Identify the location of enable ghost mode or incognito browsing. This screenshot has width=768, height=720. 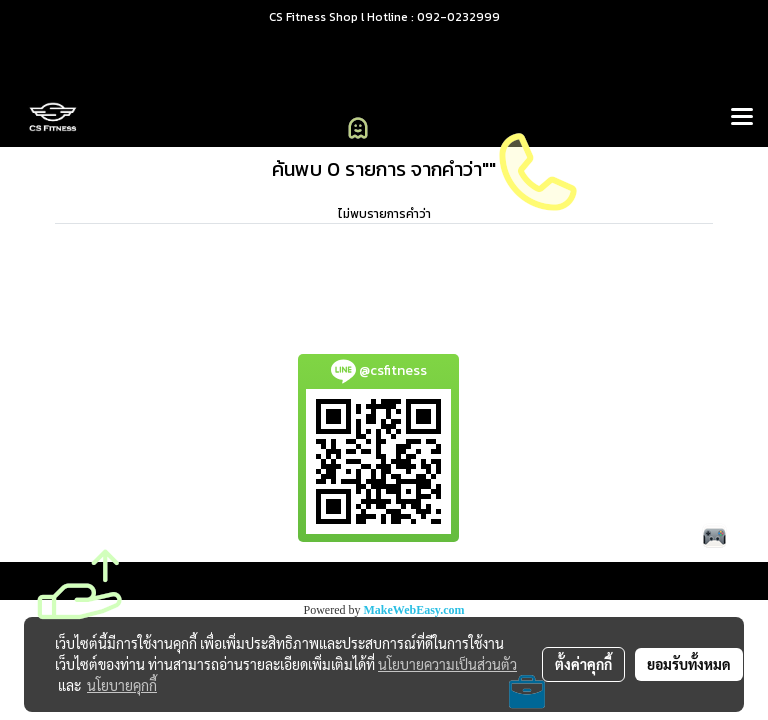
(358, 128).